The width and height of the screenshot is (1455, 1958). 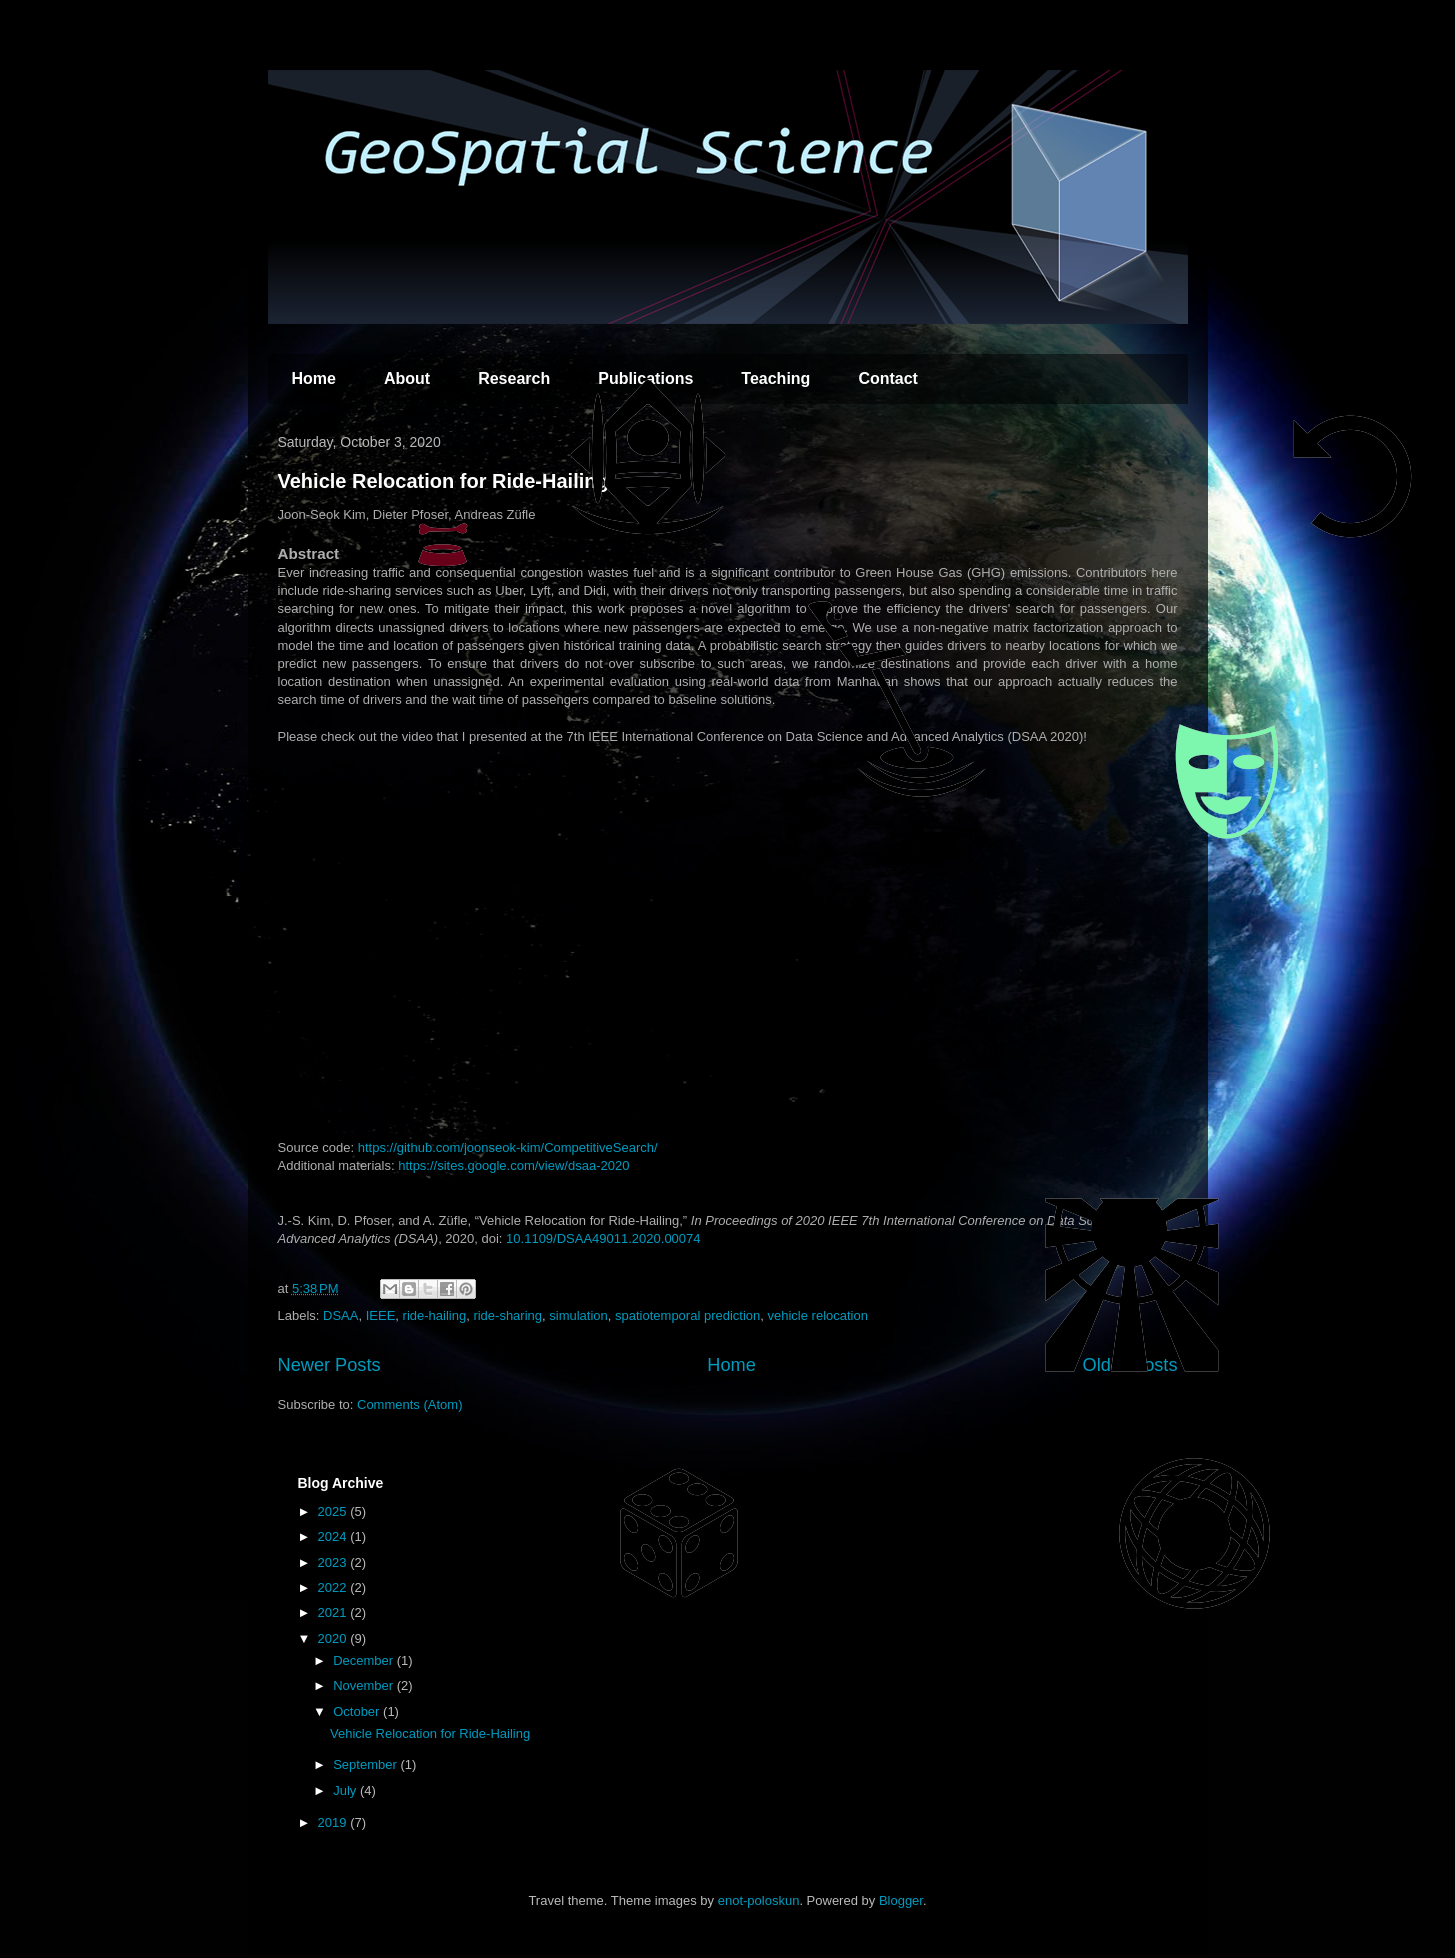 What do you see at coordinates (897, 699) in the screenshot?
I see `metal detector tool or feature` at bounding box center [897, 699].